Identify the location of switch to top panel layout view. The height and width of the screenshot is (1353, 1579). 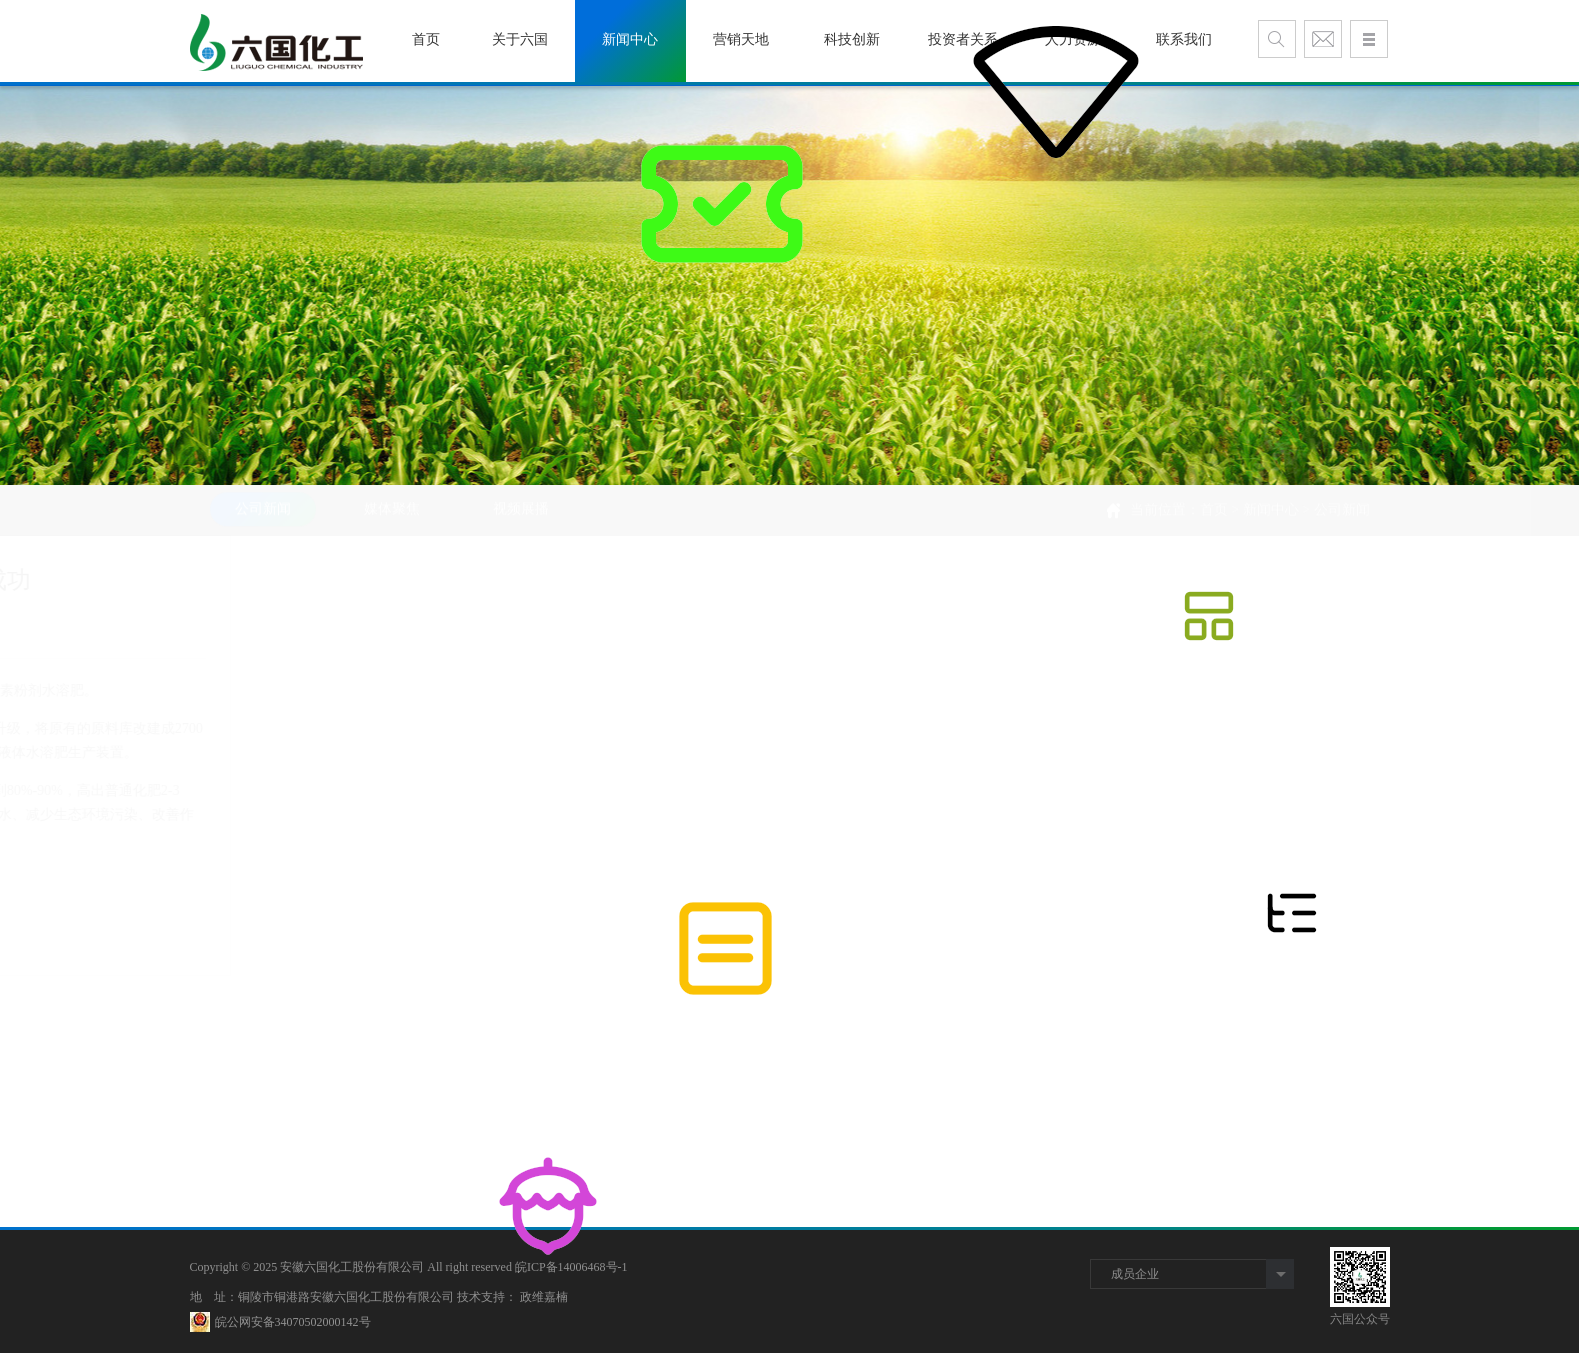
(1209, 616).